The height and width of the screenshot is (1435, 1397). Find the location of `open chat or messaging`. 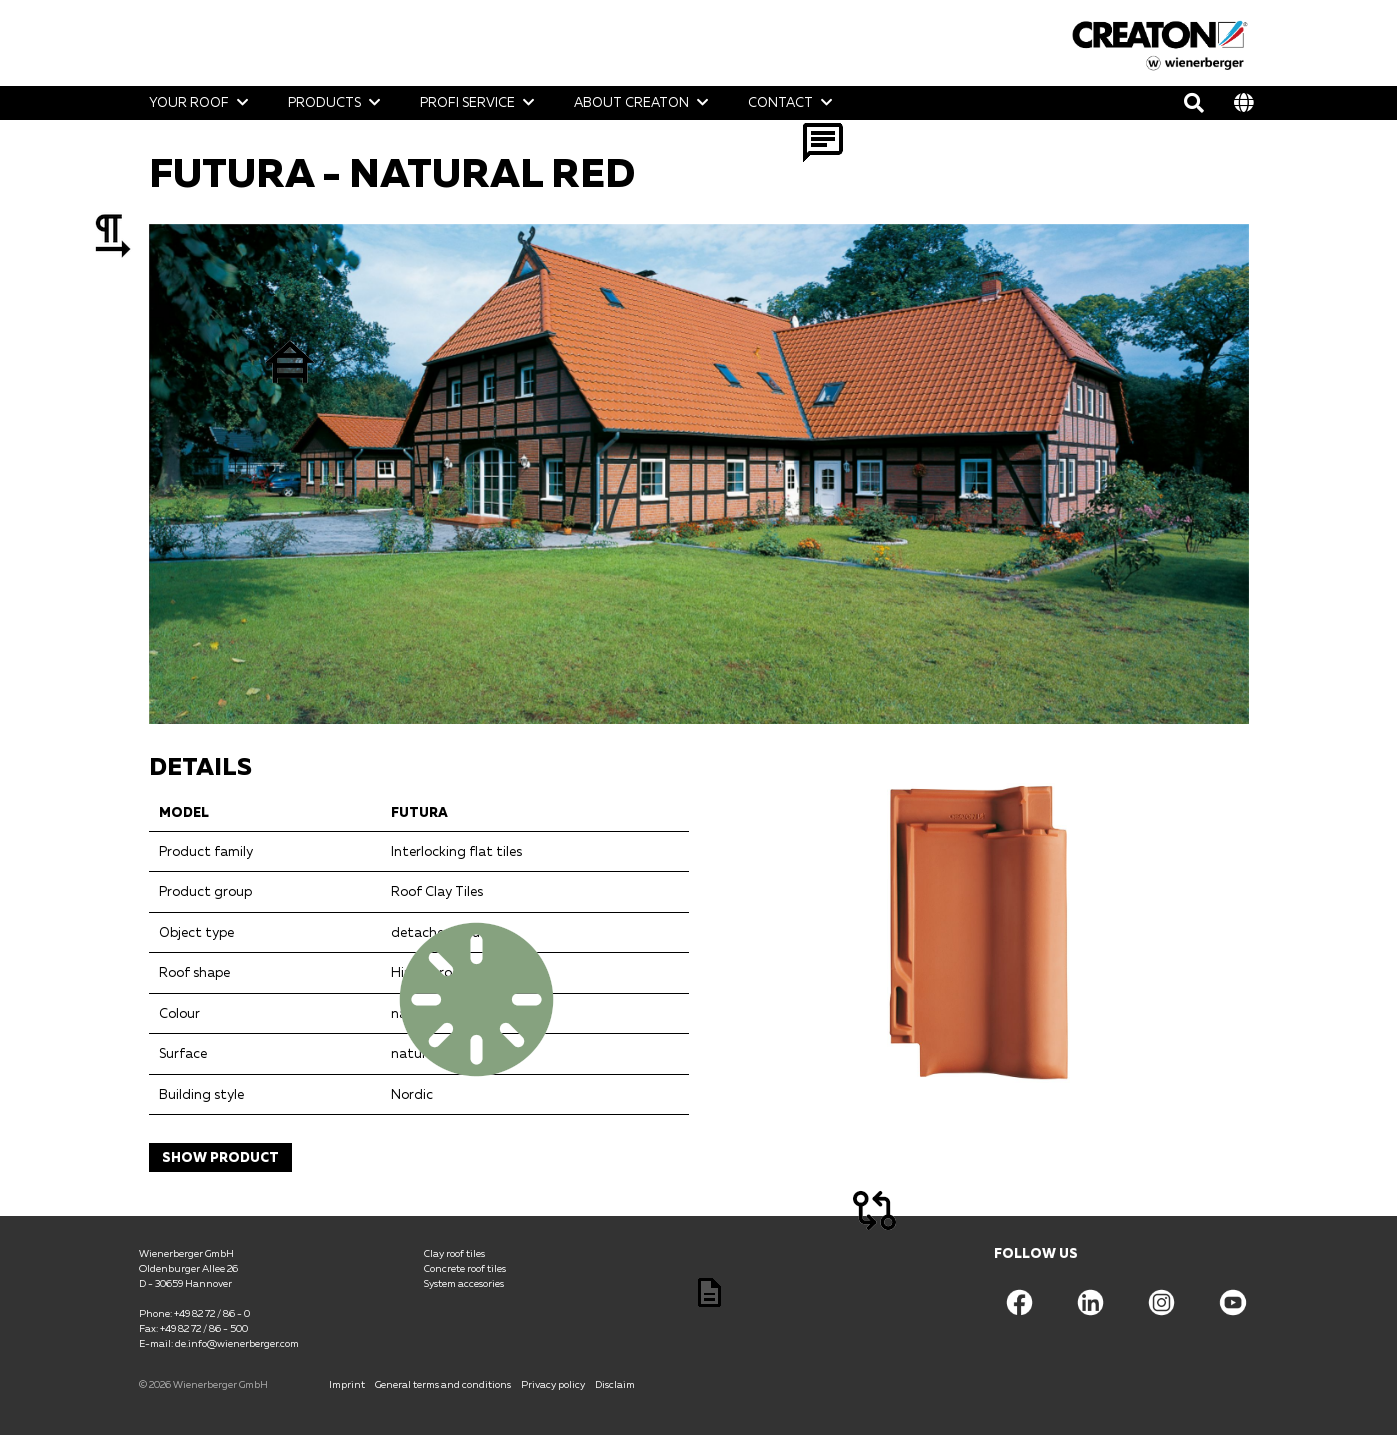

open chat or messaging is located at coordinates (823, 143).